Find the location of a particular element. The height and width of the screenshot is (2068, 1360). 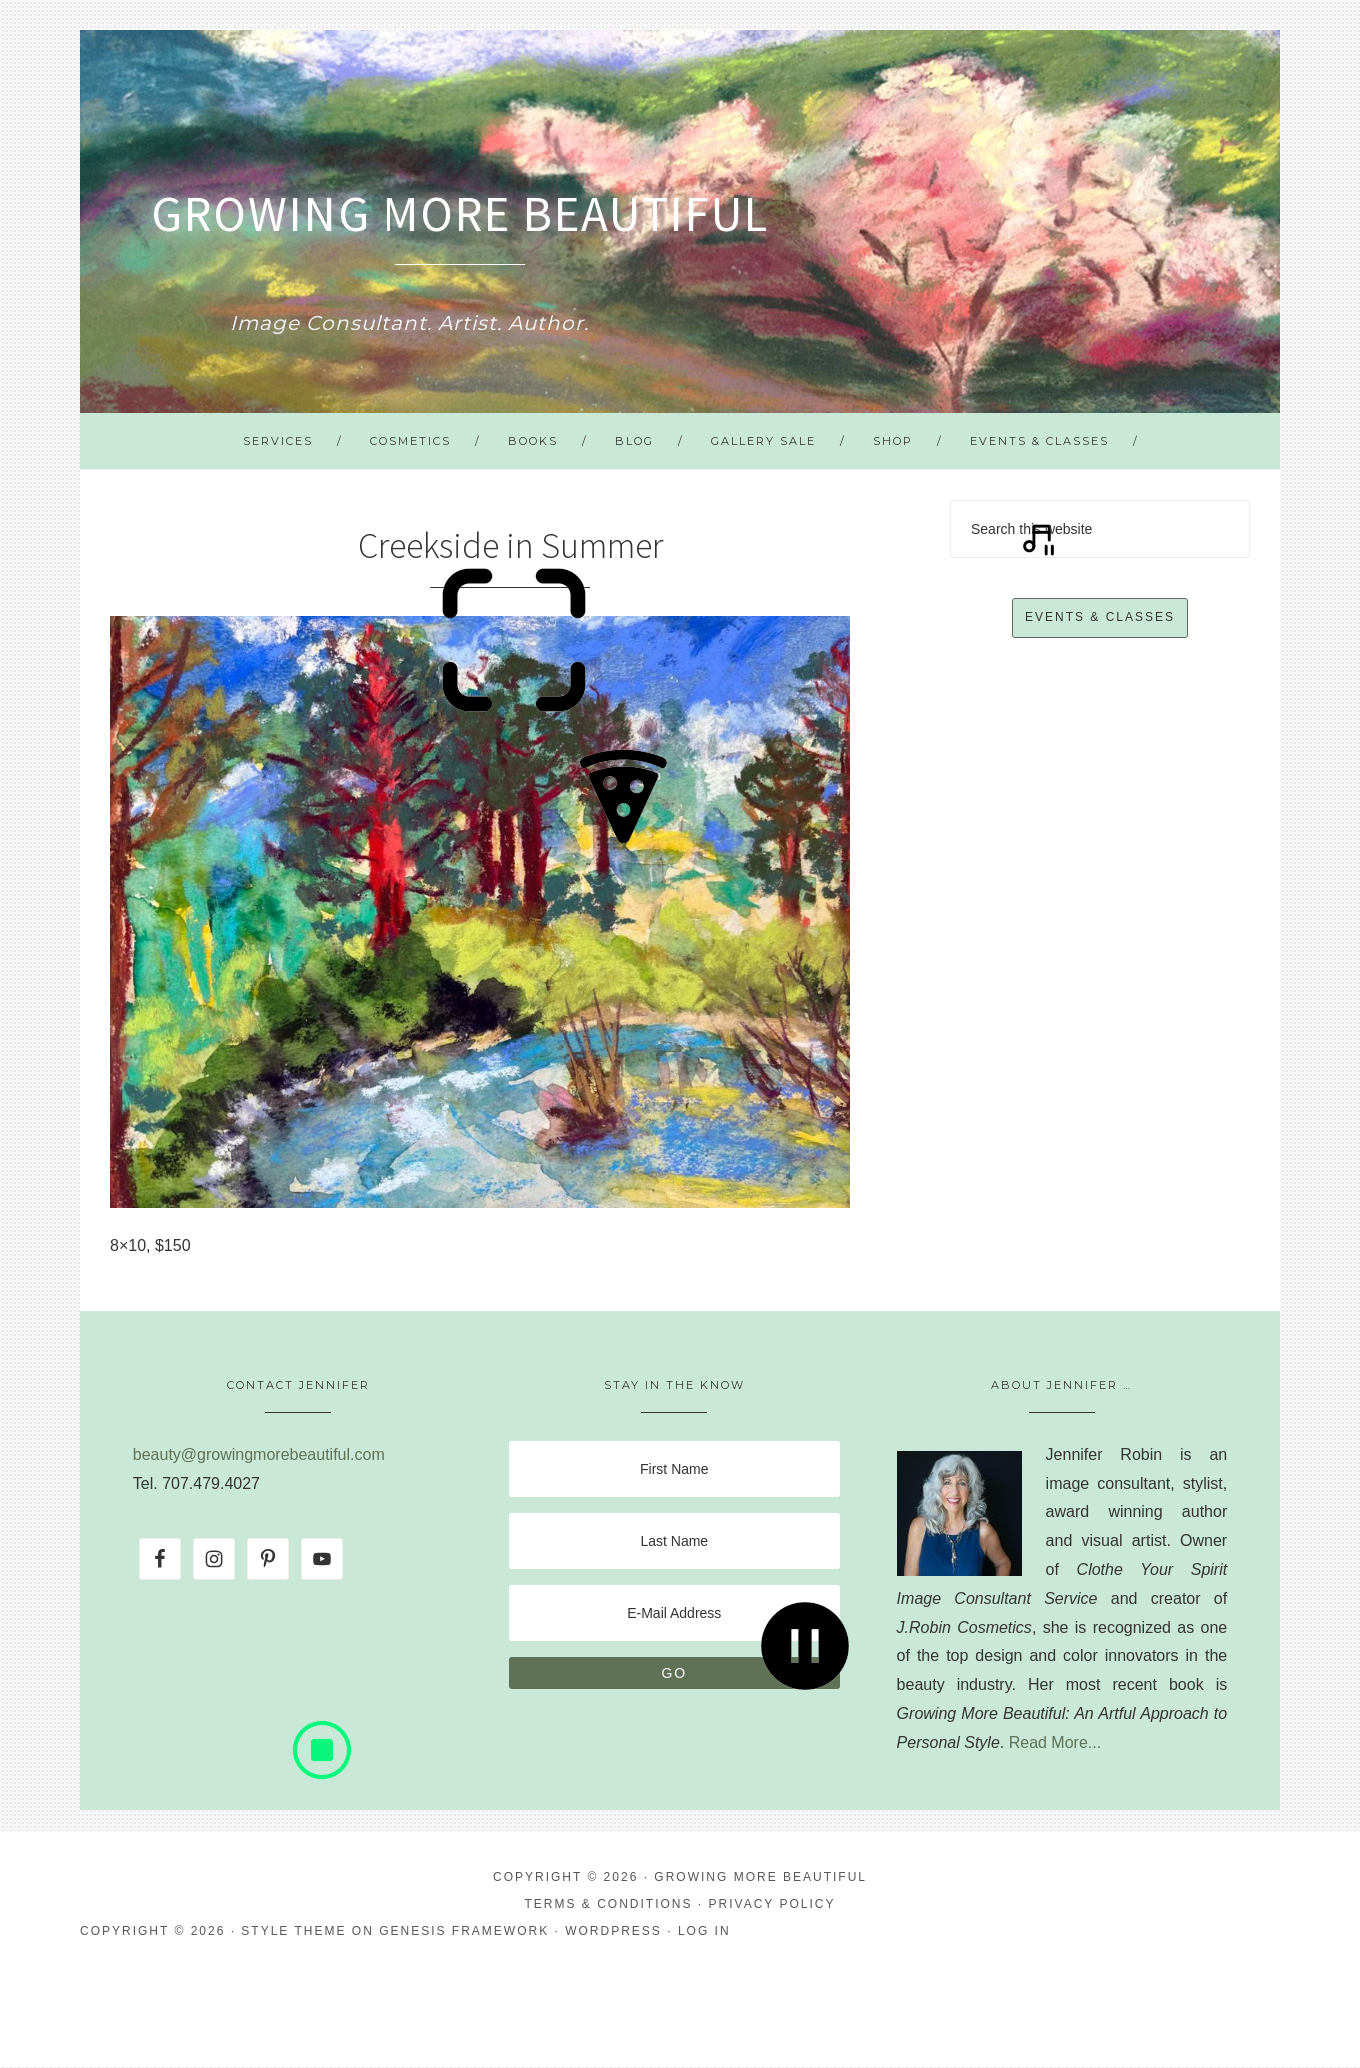

browse food delivery options is located at coordinates (623, 796).